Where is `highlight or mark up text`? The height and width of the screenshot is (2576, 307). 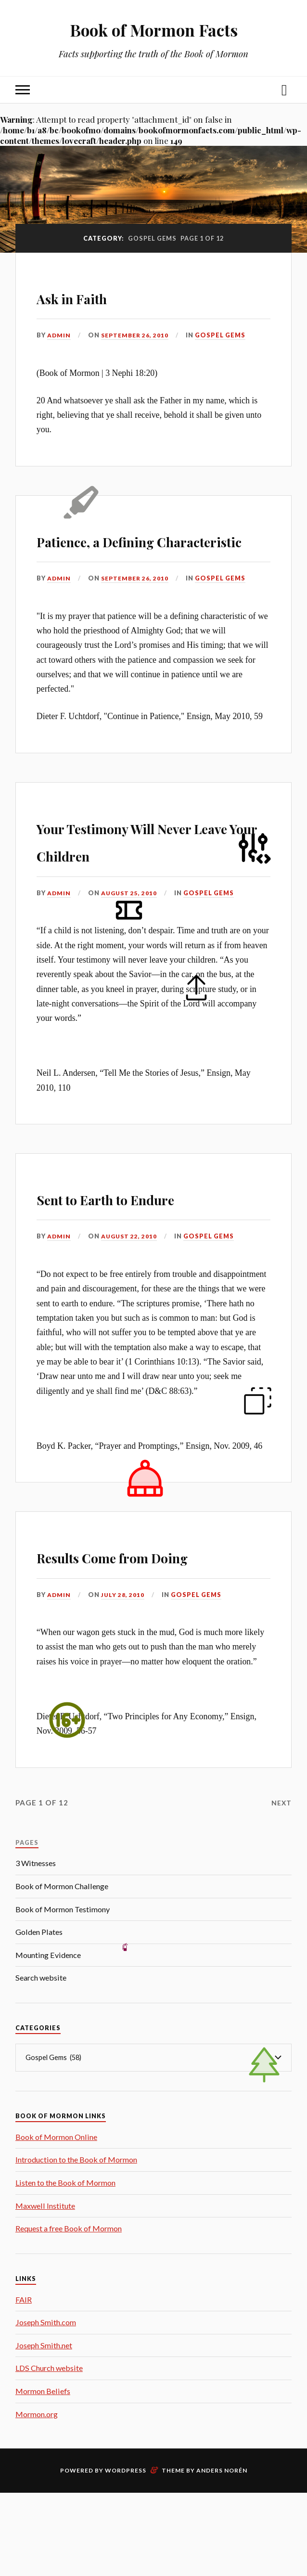
highlight or mark up text is located at coordinates (82, 502).